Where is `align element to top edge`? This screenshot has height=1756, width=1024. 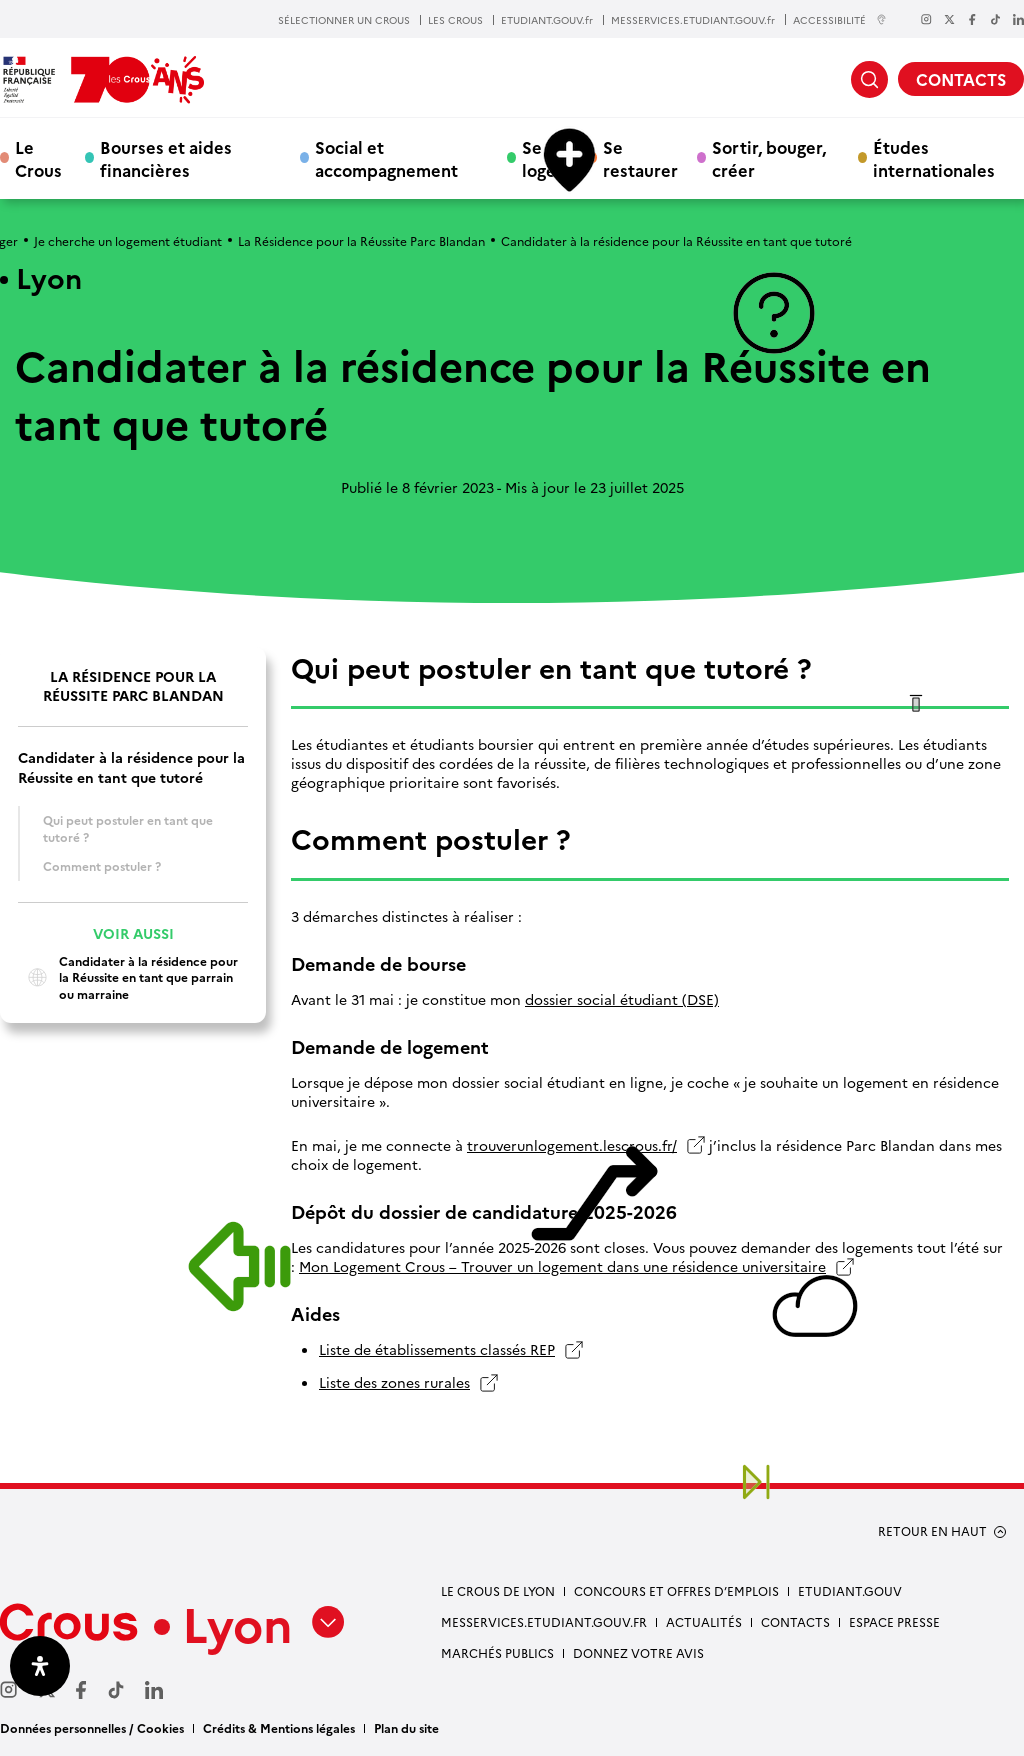
align element to top edge is located at coordinates (916, 703).